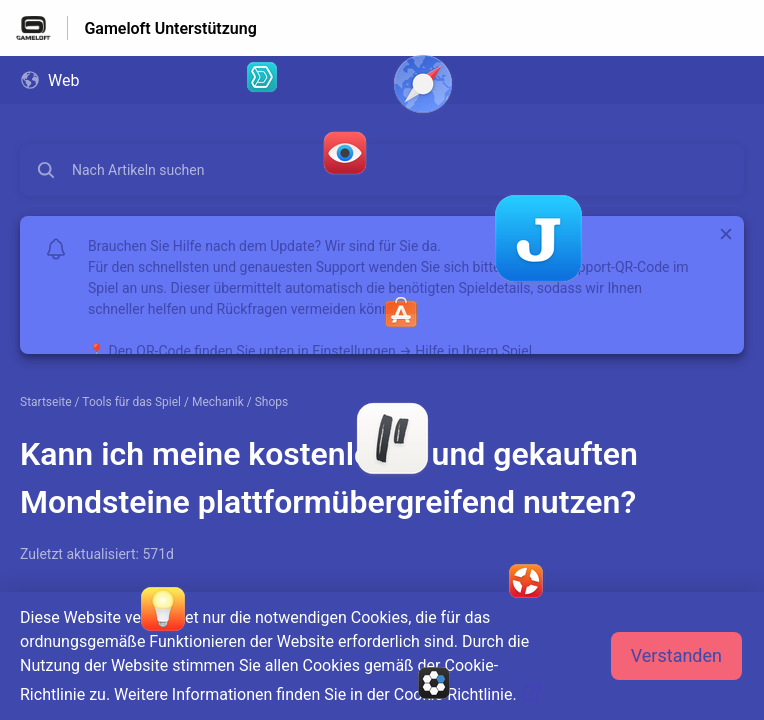 The width and height of the screenshot is (764, 720). I want to click on launch the web browser app, so click(423, 84).